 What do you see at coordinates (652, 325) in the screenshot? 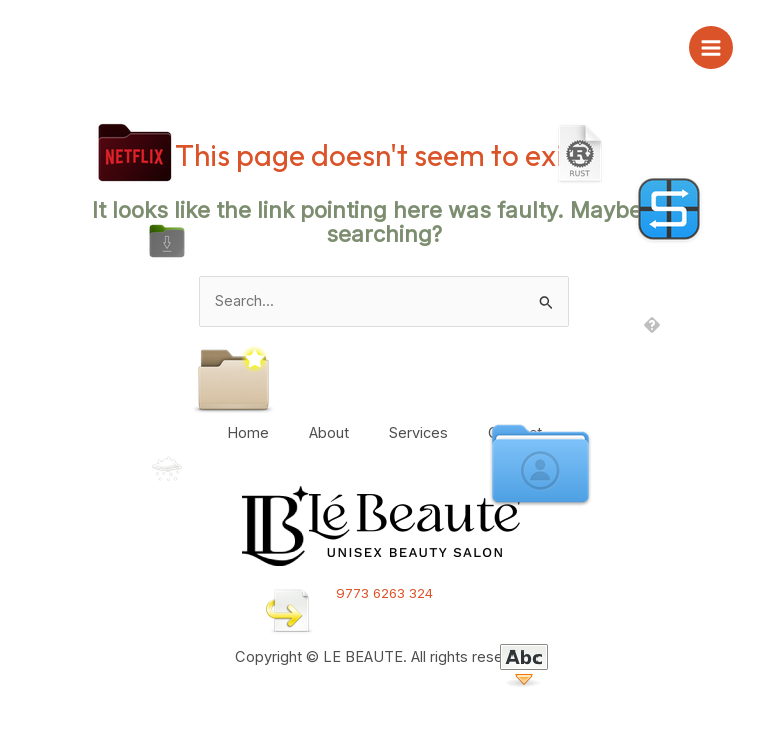
I see `indicates a help or information dialog` at bounding box center [652, 325].